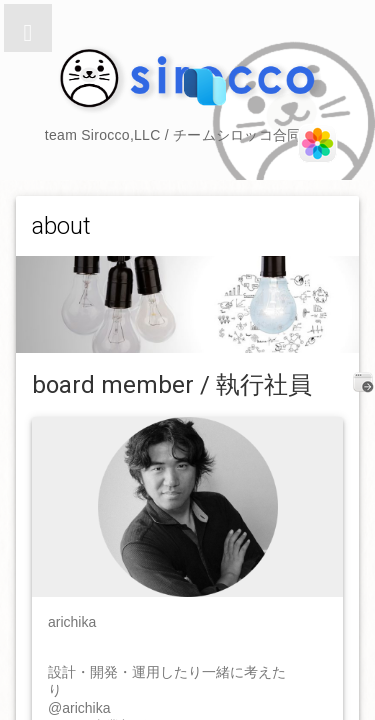 This screenshot has width=375, height=720. I want to click on open shotwell photo manager, so click(317, 143).